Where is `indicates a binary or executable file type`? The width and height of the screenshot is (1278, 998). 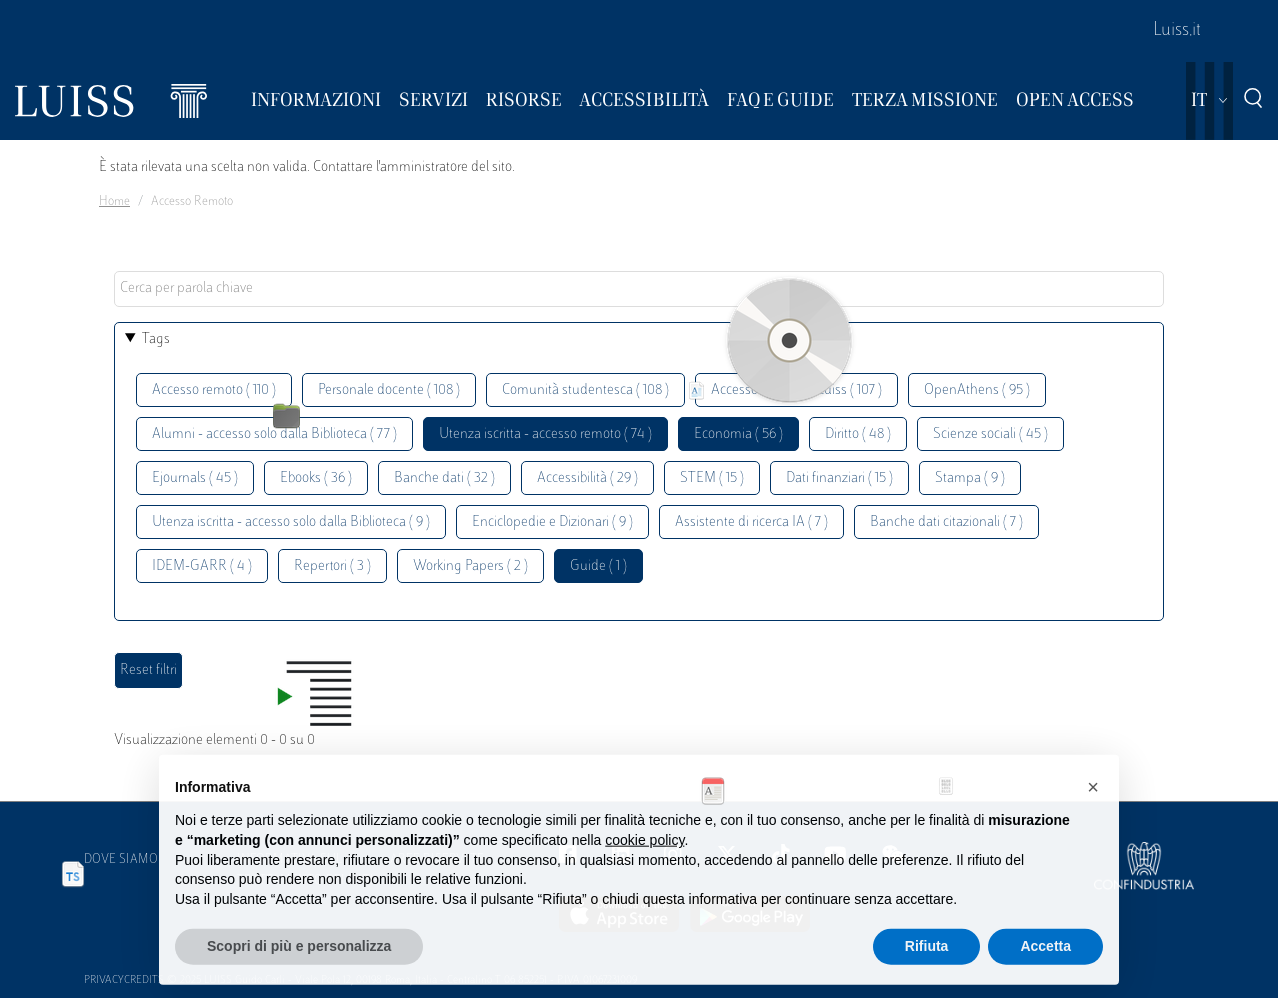 indicates a binary or executable file type is located at coordinates (946, 786).